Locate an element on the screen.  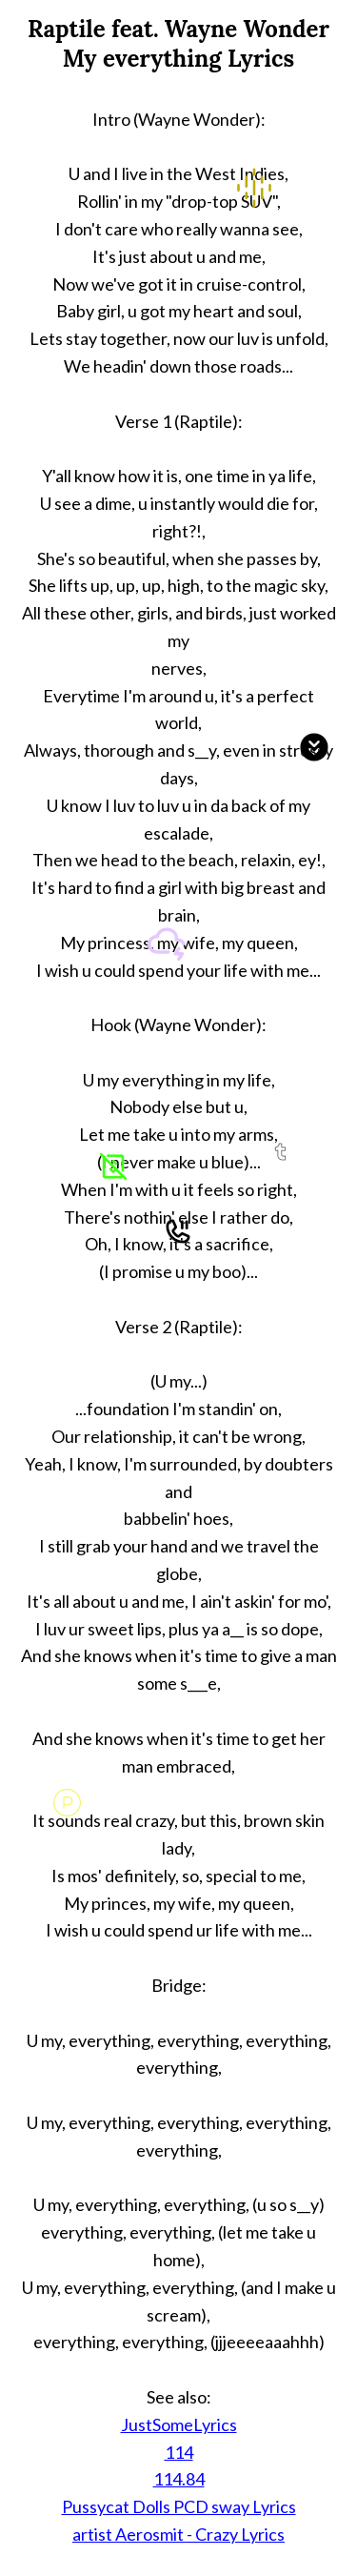
open google podcasts app is located at coordinates (254, 188).